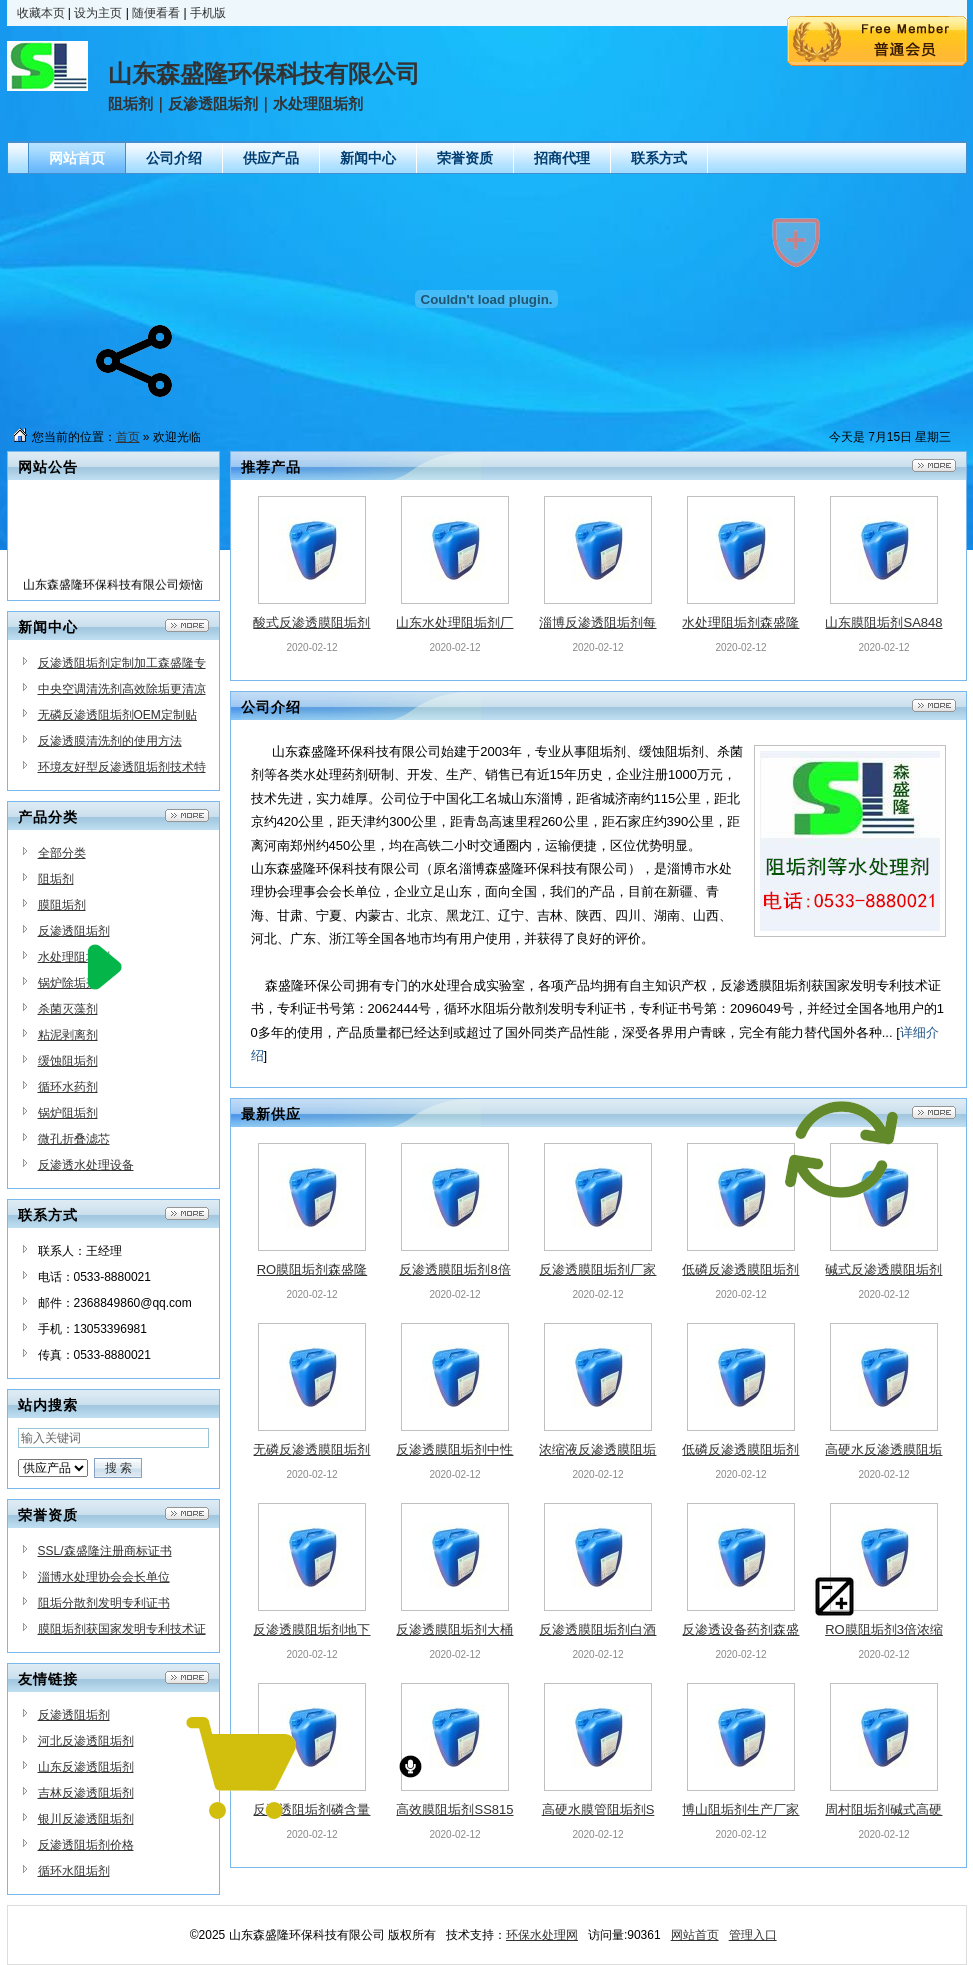 The width and height of the screenshot is (973, 1965). I want to click on go to next item or screen, so click(101, 967).